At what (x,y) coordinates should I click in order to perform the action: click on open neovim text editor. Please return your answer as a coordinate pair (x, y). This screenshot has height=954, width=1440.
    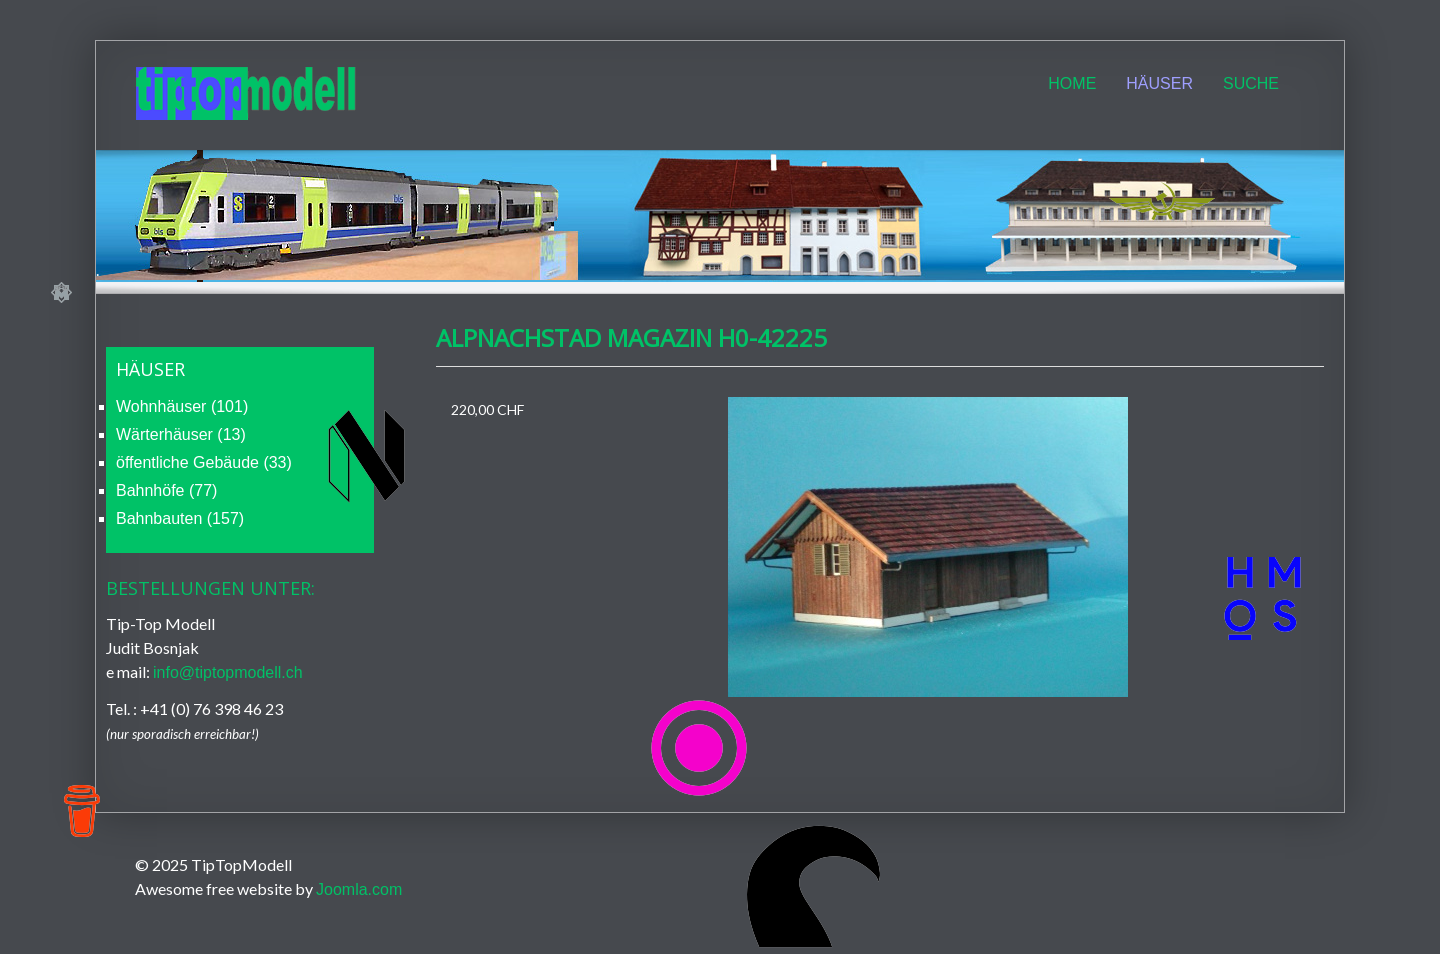
    Looking at the image, I should click on (366, 456).